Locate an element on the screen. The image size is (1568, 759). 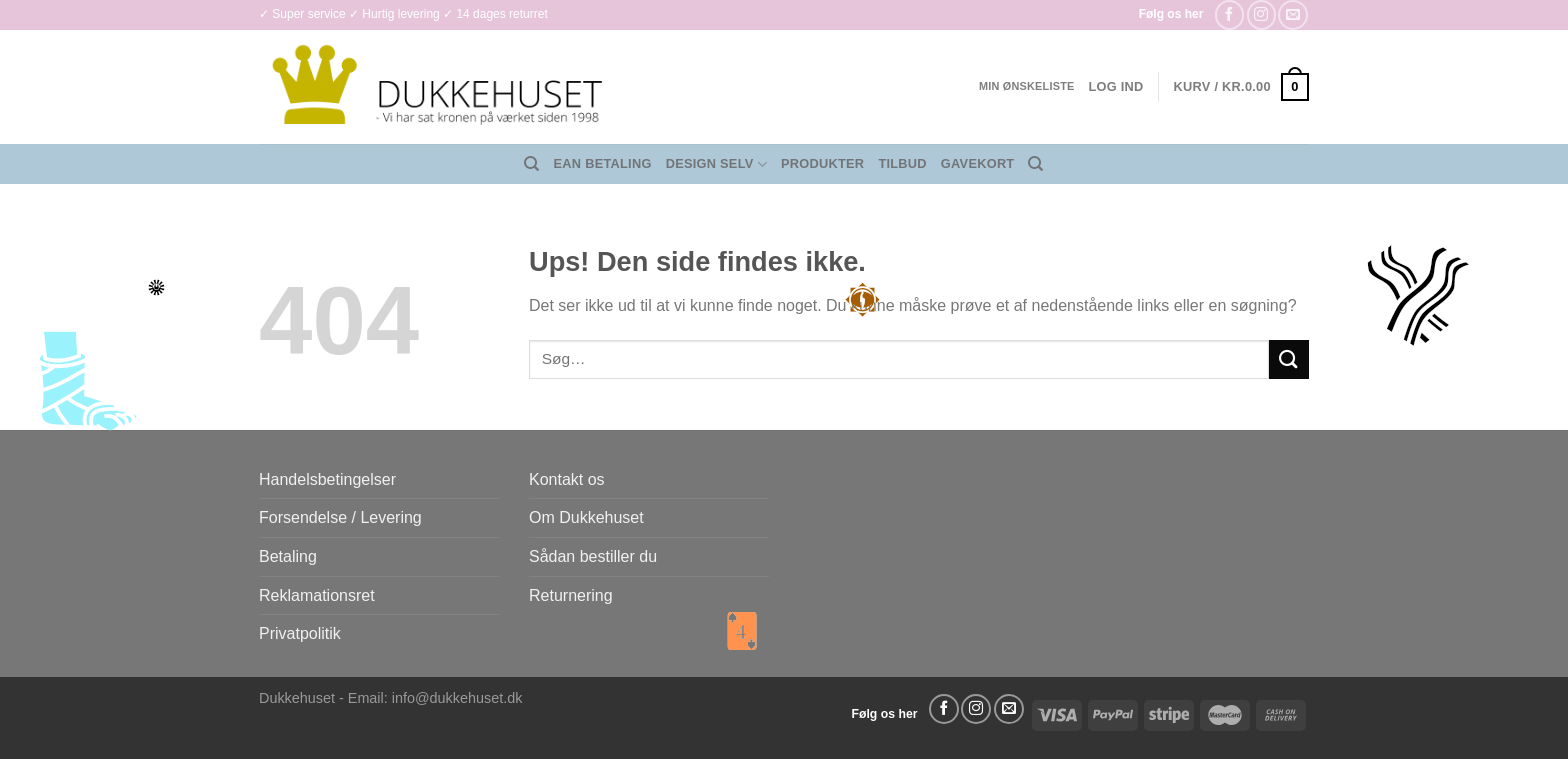
four of spades playing card is located at coordinates (742, 631).